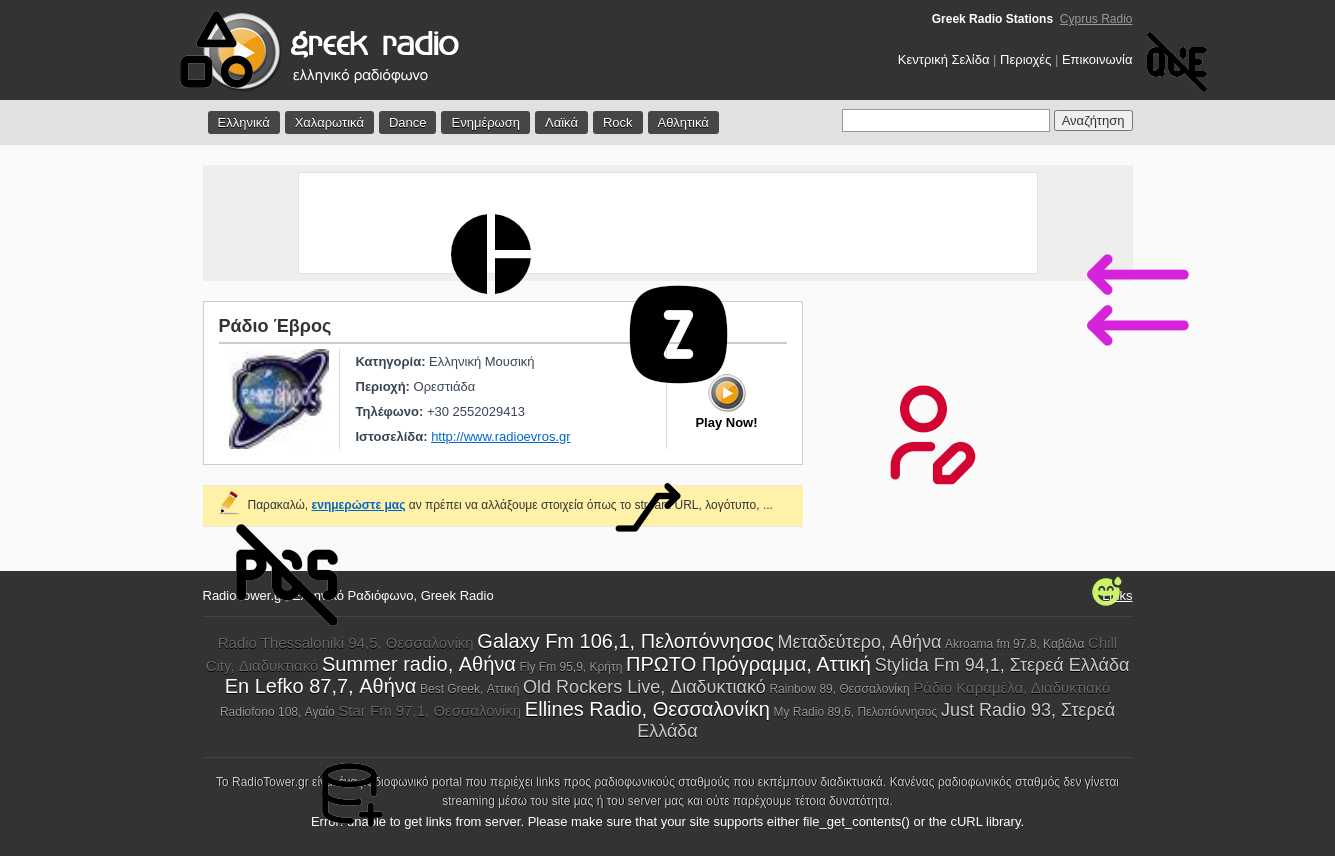 This screenshot has height=856, width=1335. What do you see at coordinates (349, 793) in the screenshot?
I see `add a new database` at bounding box center [349, 793].